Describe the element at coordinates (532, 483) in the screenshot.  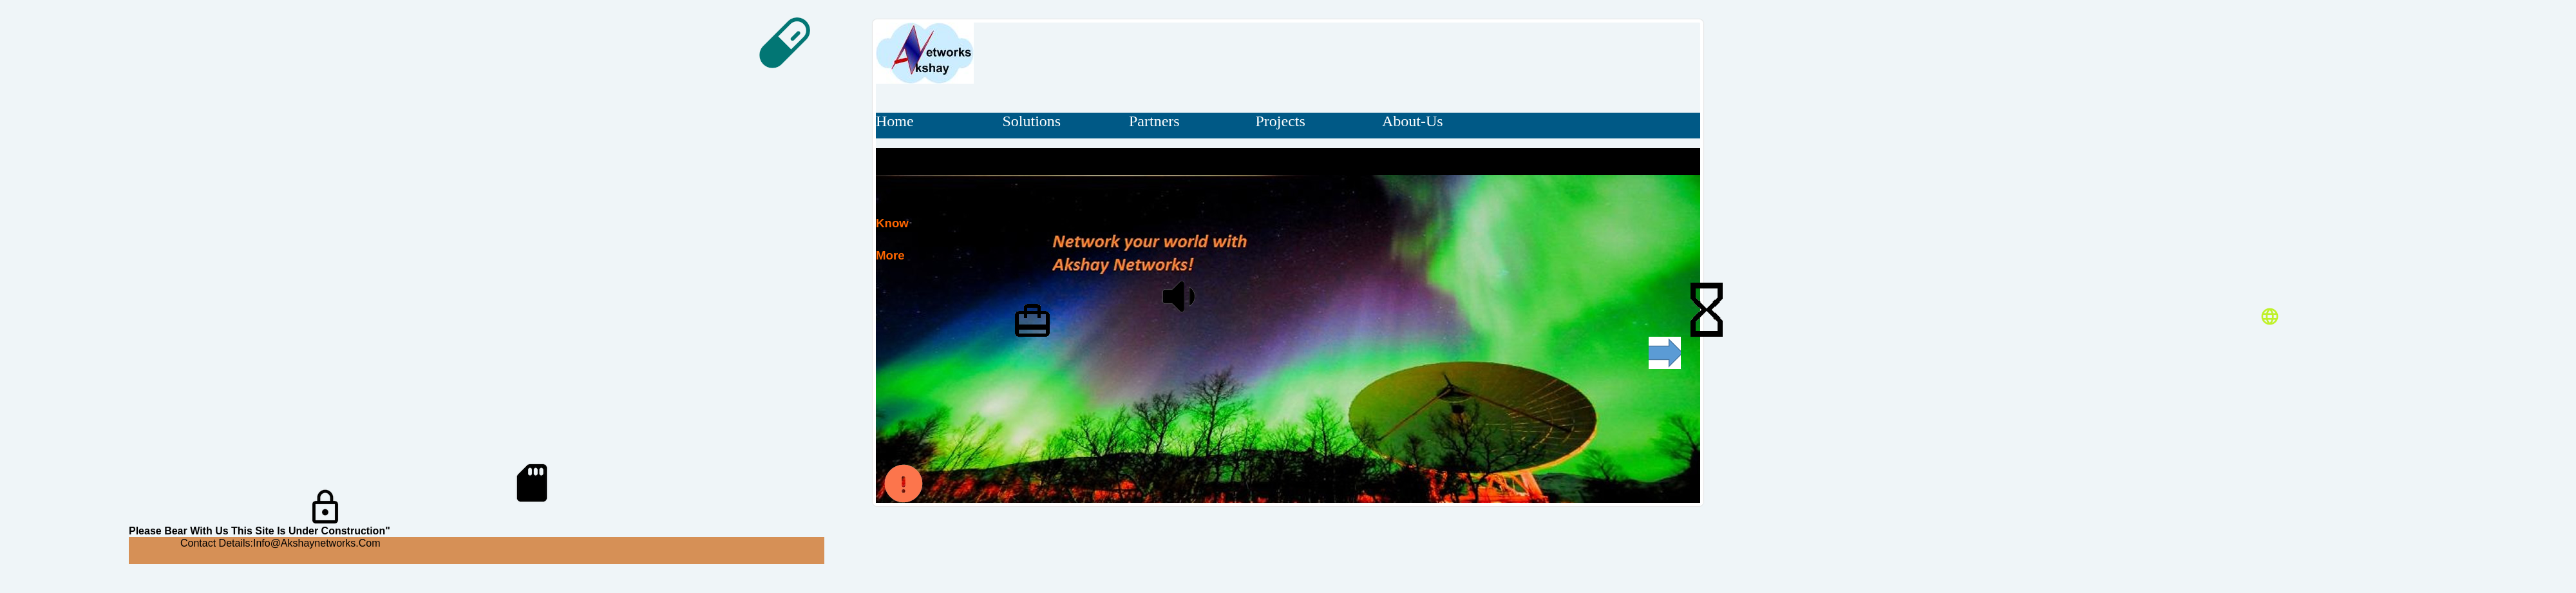
I see `access SD card storage` at that location.